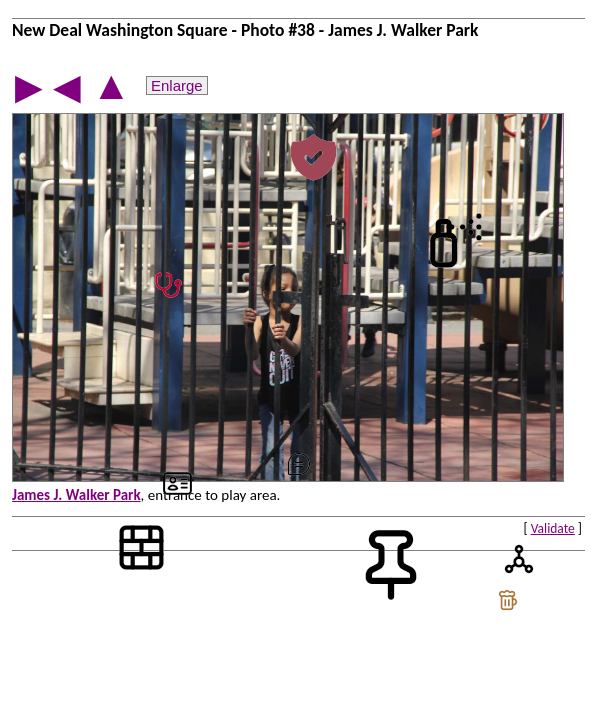 The image size is (597, 720). What do you see at coordinates (298, 464) in the screenshot?
I see `open chat or messaging` at bounding box center [298, 464].